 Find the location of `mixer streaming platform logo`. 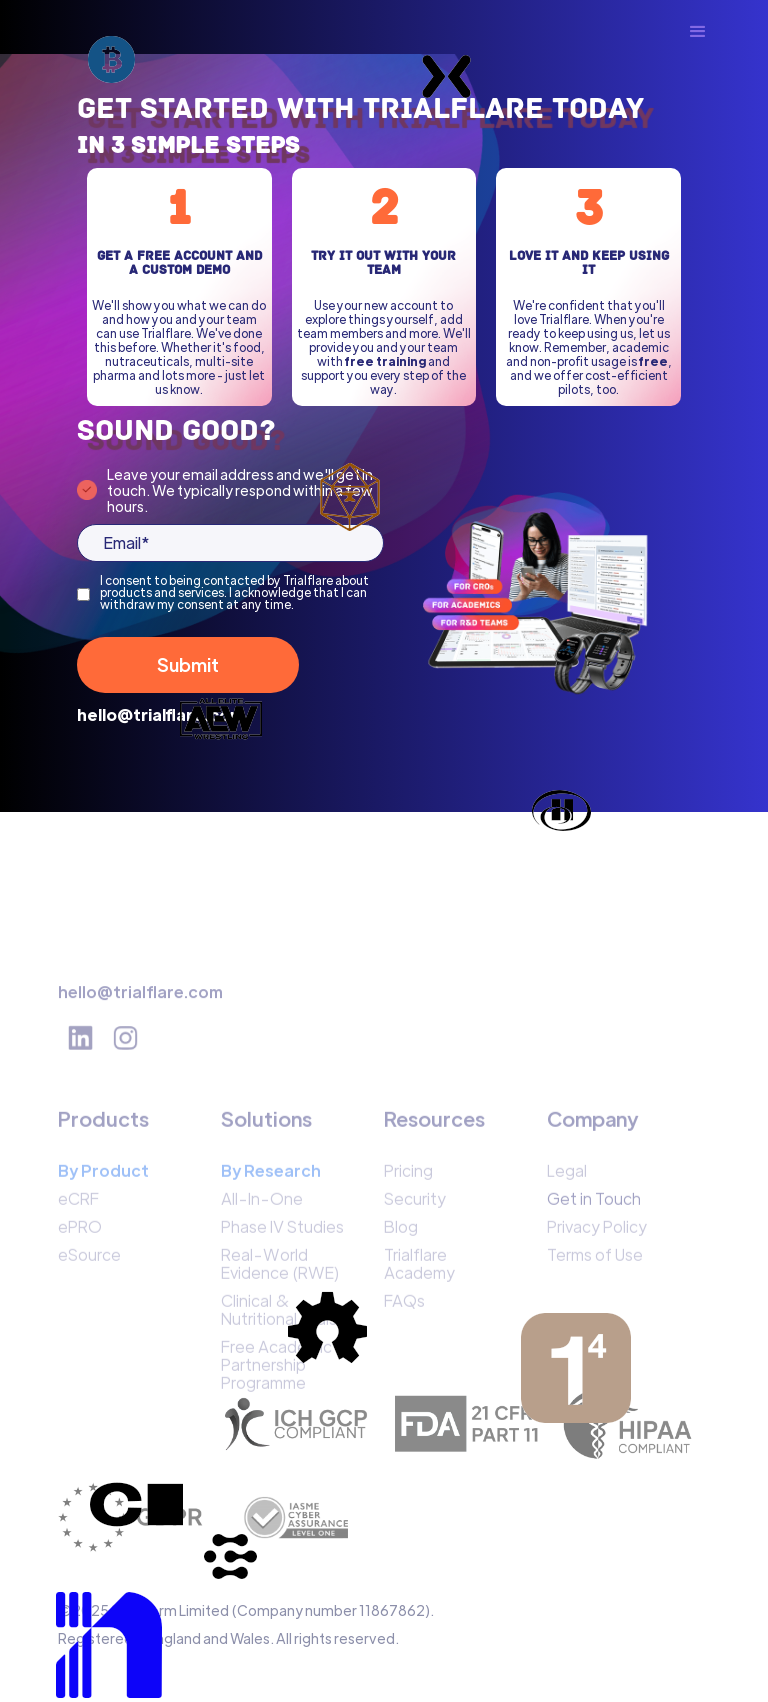

mixer streaming platform logo is located at coordinates (446, 76).